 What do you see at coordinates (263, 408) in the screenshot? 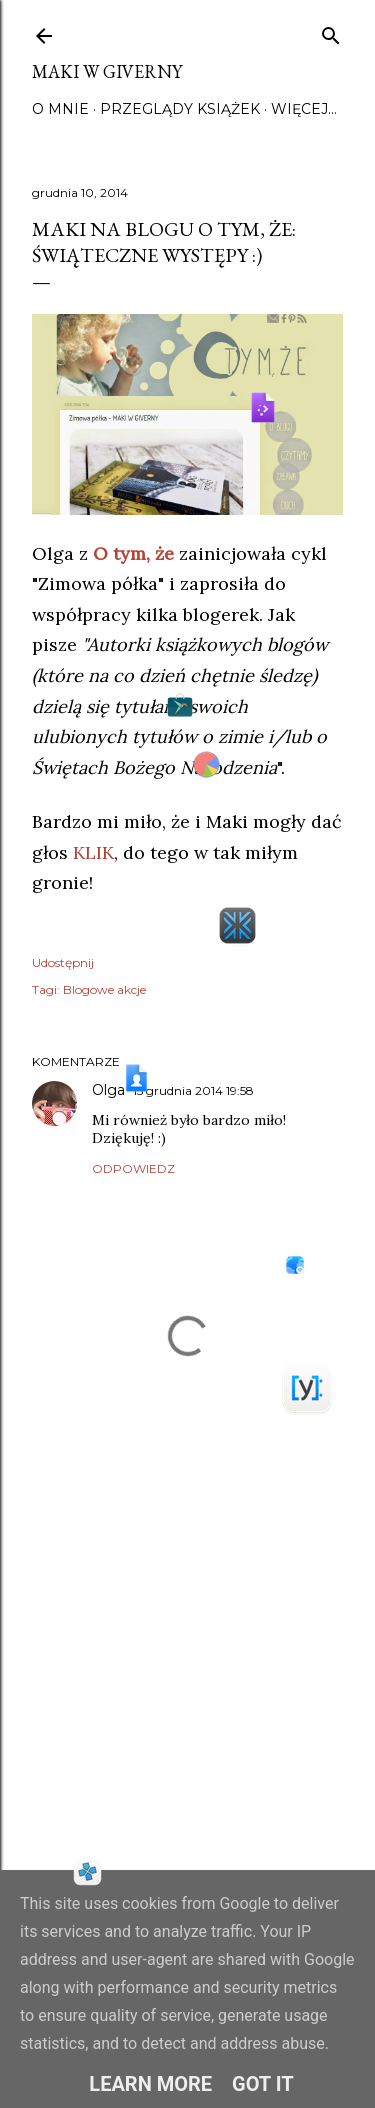
I see `plasma application file type indicator` at bounding box center [263, 408].